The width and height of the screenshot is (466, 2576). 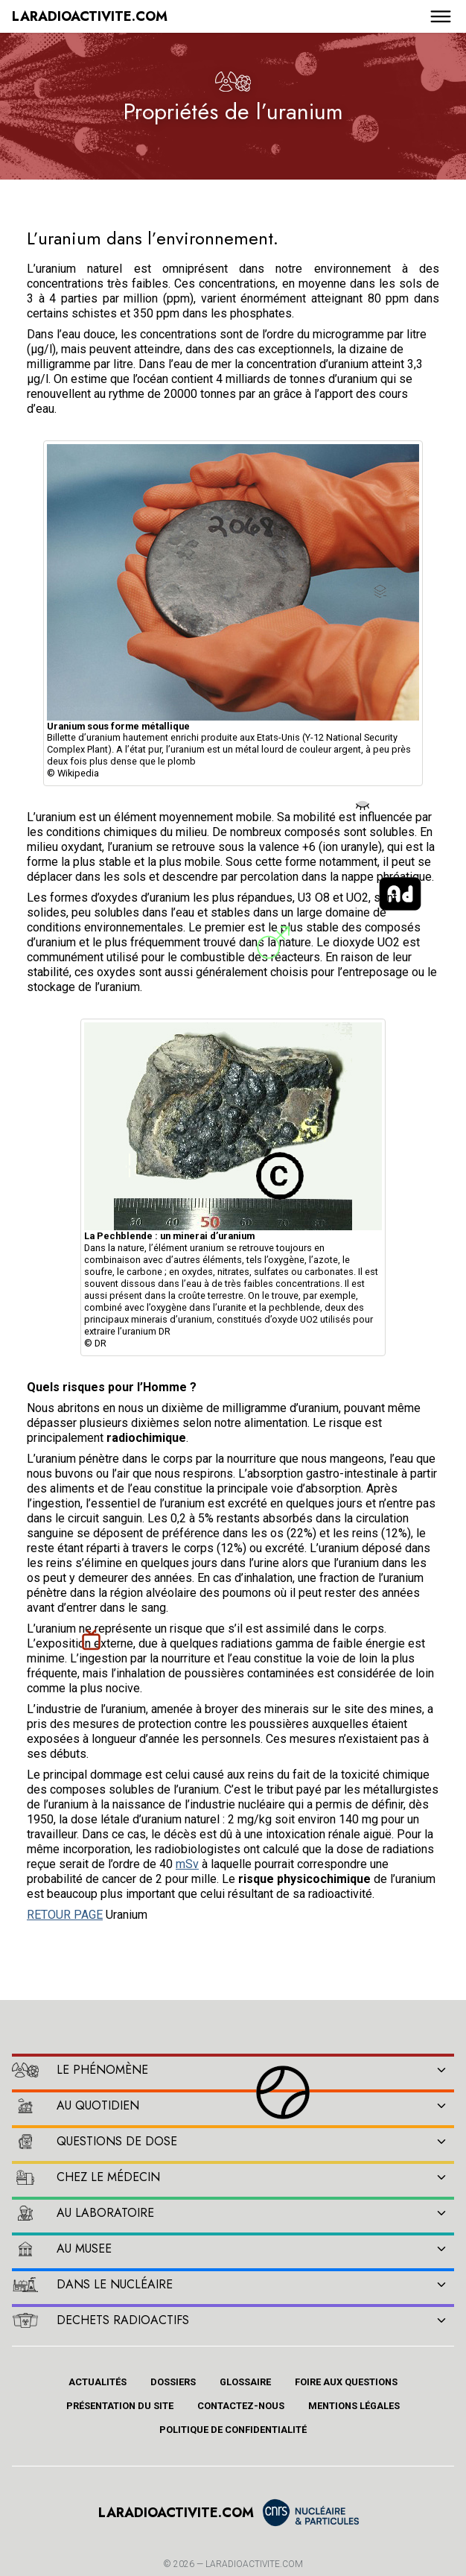 What do you see at coordinates (274, 942) in the screenshot?
I see `select transgender as gender identity` at bounding box center [274, 942].